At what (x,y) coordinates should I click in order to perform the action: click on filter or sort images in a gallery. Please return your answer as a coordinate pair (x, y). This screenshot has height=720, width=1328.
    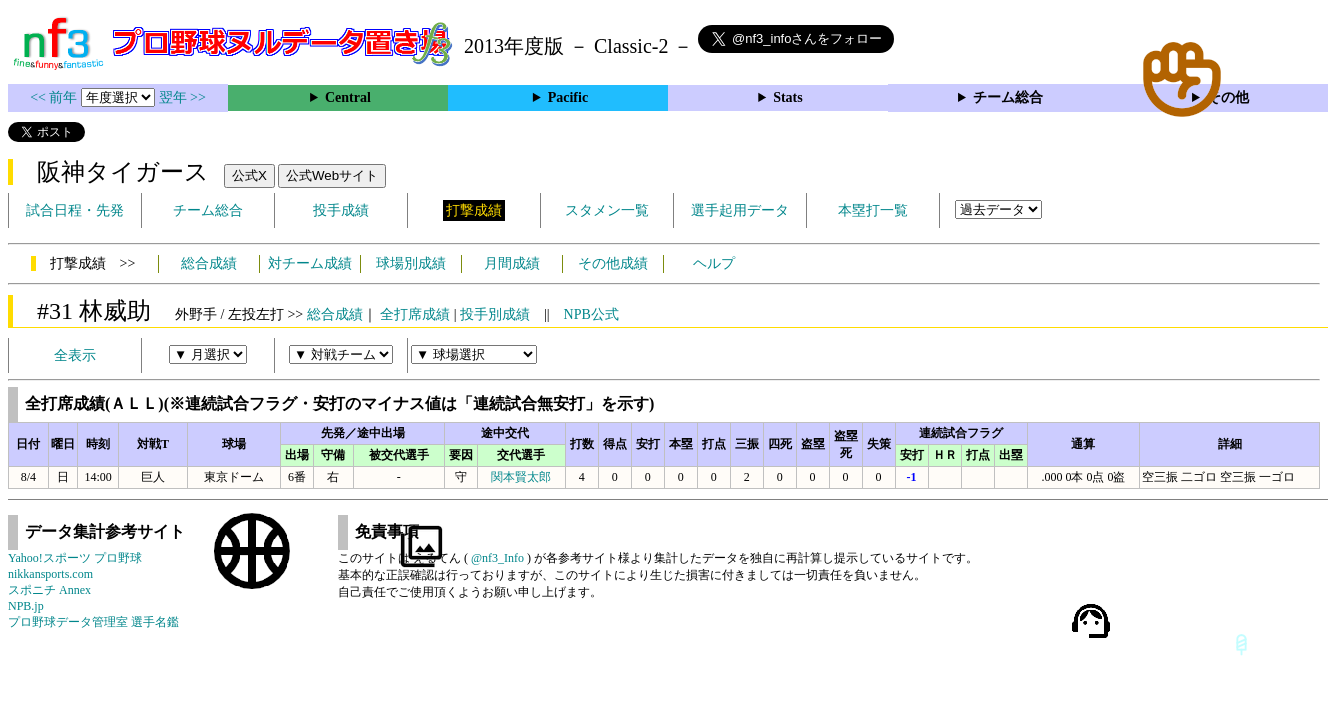
    Looking at the image, I should click on (421, 546).